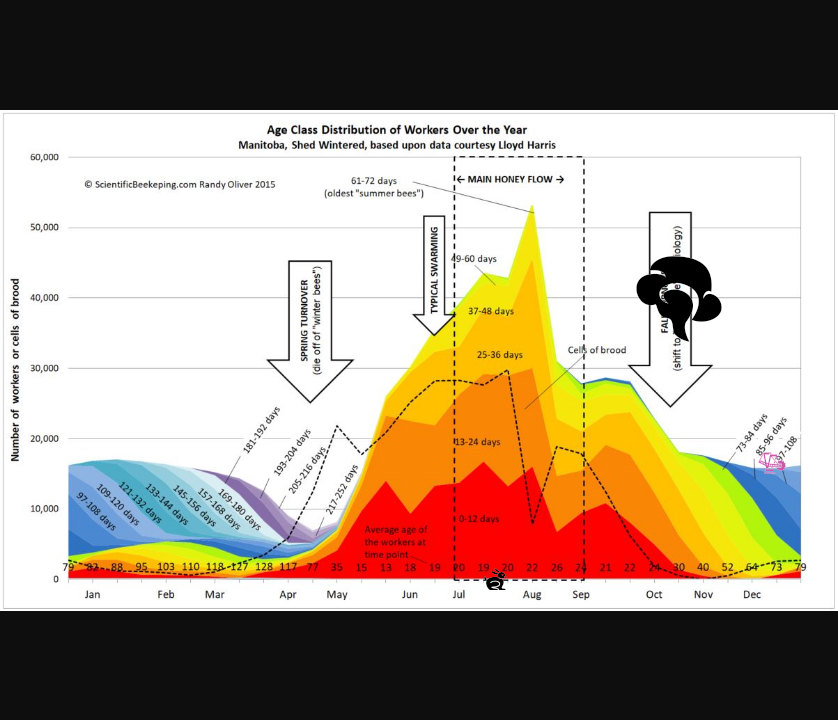 The height and width of the screenshot is (720, 838). What do you see at coordinates (679, 299) in the screenshot?
I see `open Steam gaming platform` at bounding box center [679, 299].